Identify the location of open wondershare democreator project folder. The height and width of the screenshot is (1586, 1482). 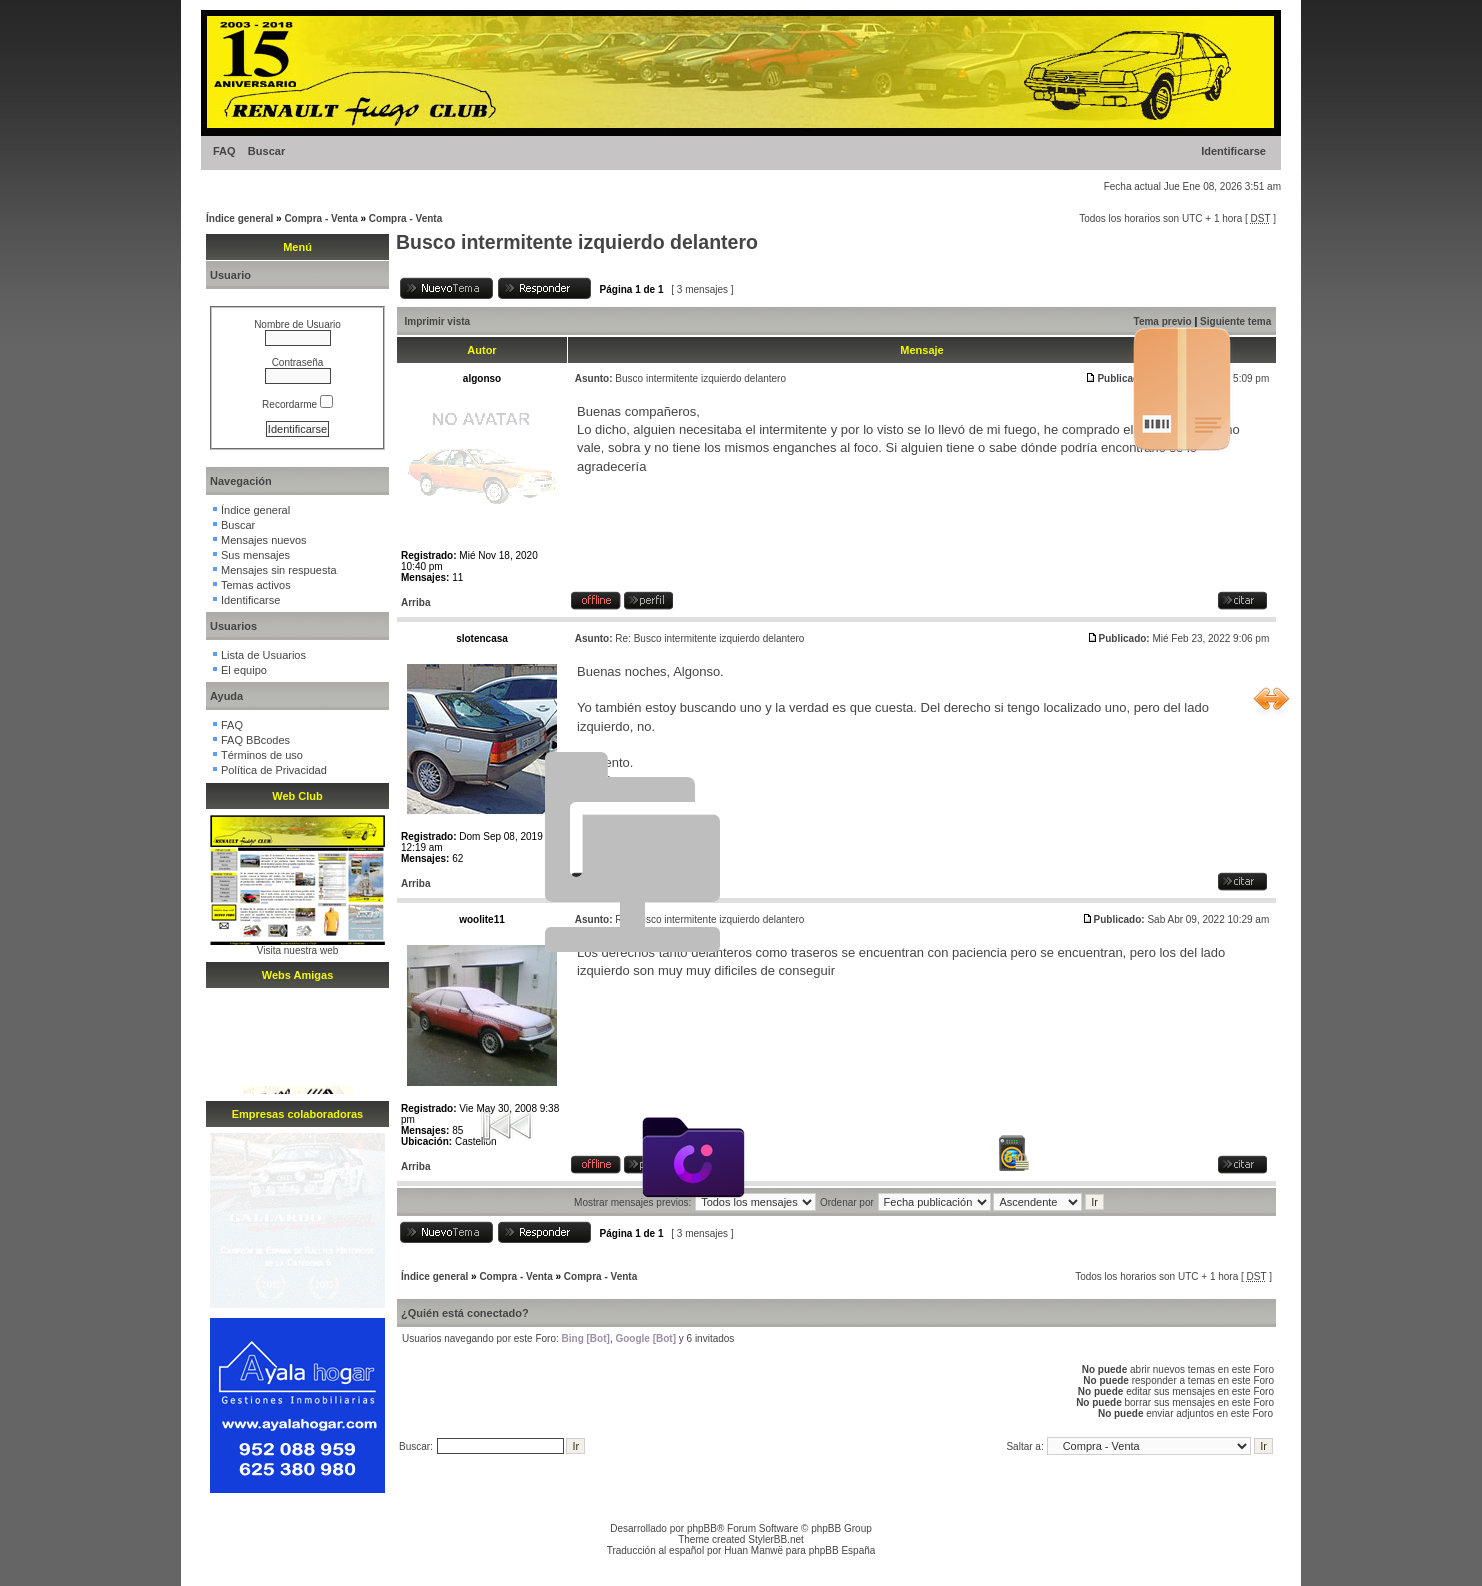
(693, 1160).